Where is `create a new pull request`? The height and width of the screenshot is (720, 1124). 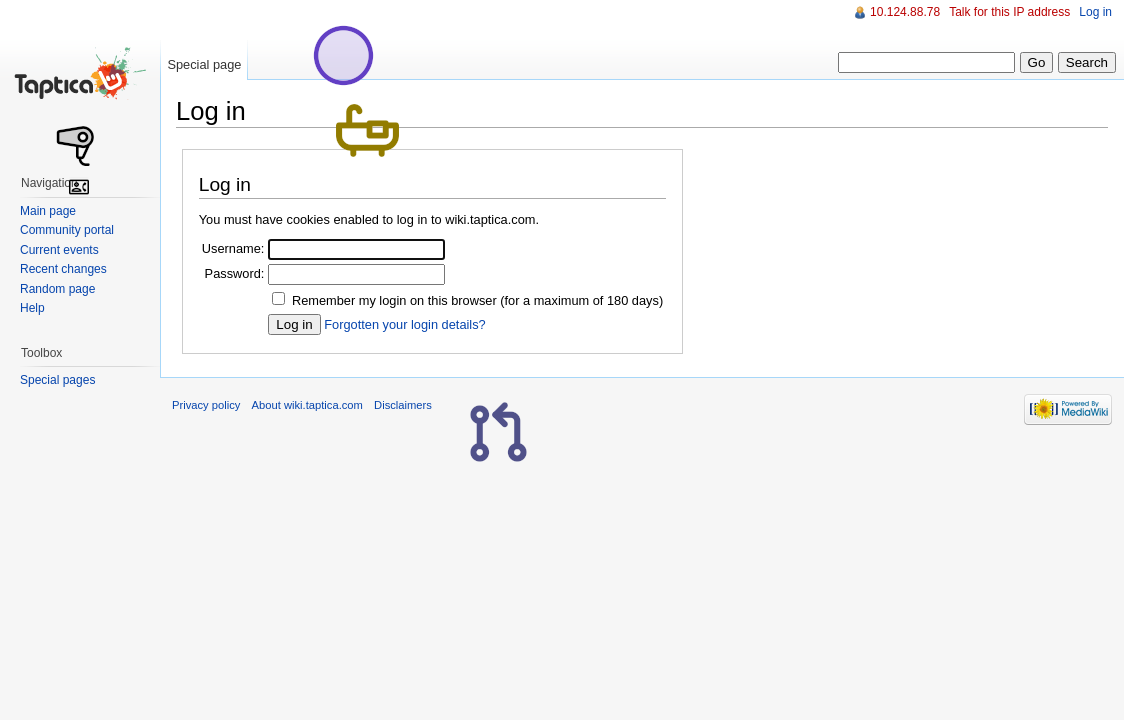
create a new pull request is located at coordinates (498, 433).